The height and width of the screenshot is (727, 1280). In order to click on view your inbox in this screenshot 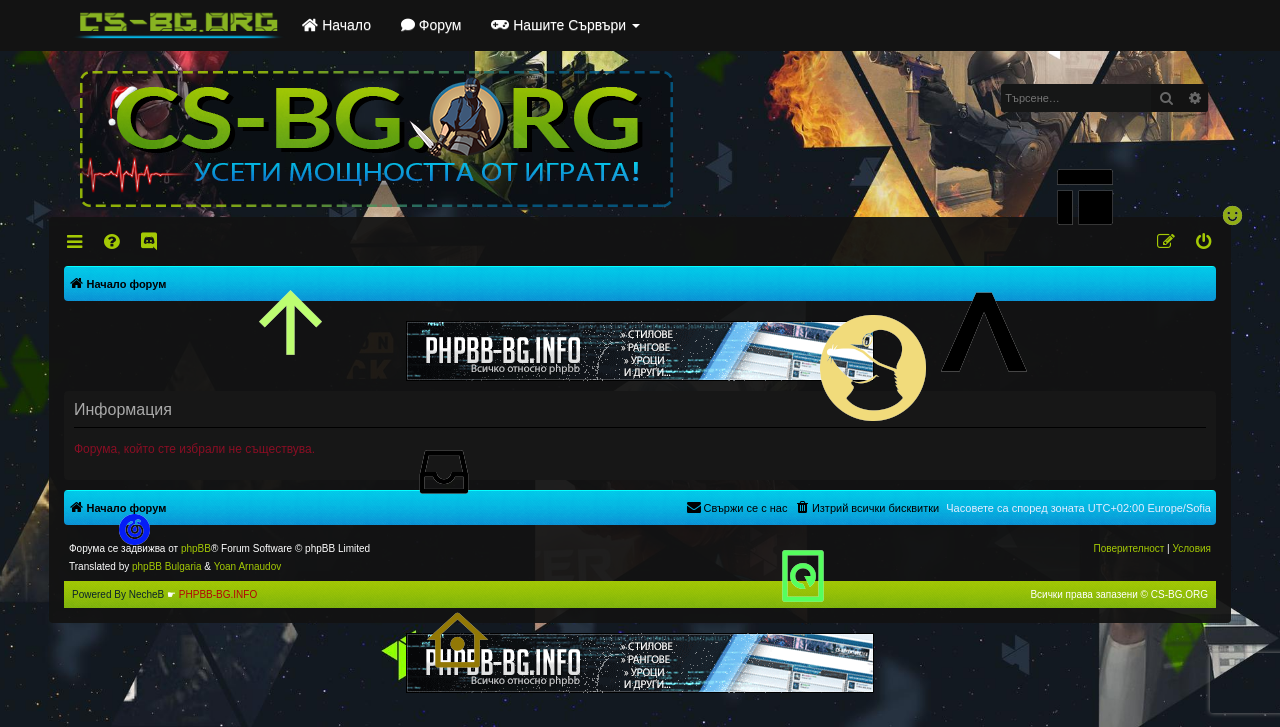, I will do `click(444, 472)`.